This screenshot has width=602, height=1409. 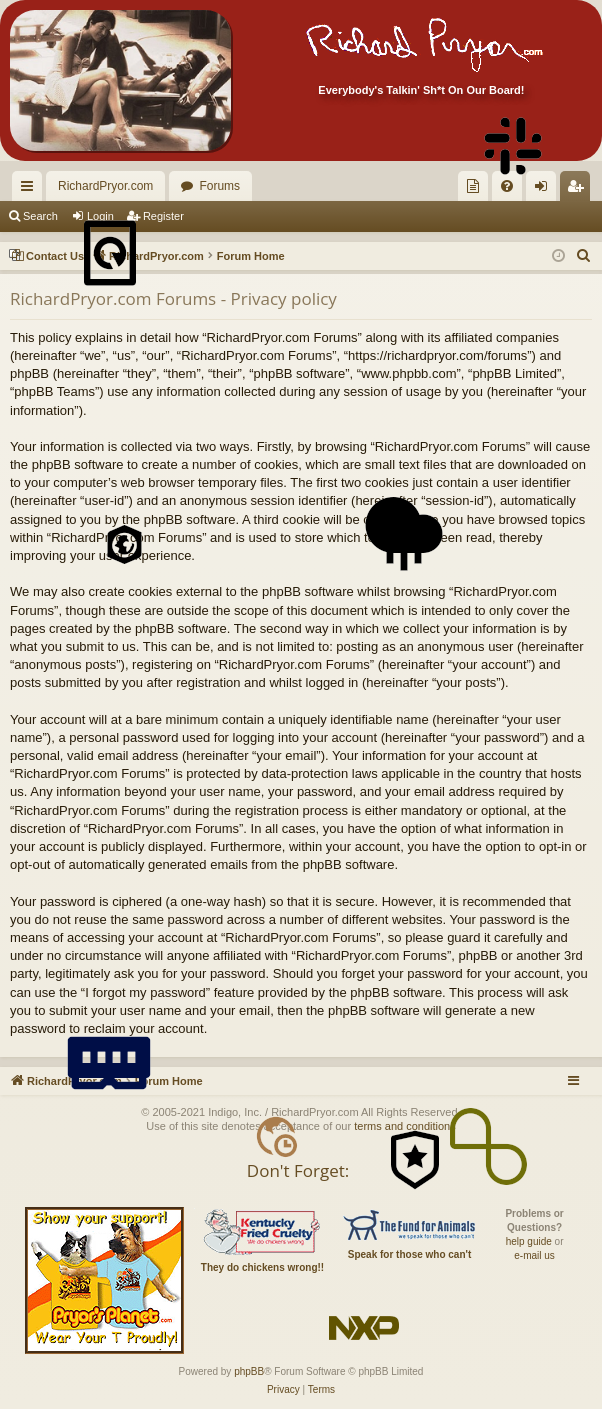 I want to click on indicates premium or verified security status, so click(x=415, y=1160).